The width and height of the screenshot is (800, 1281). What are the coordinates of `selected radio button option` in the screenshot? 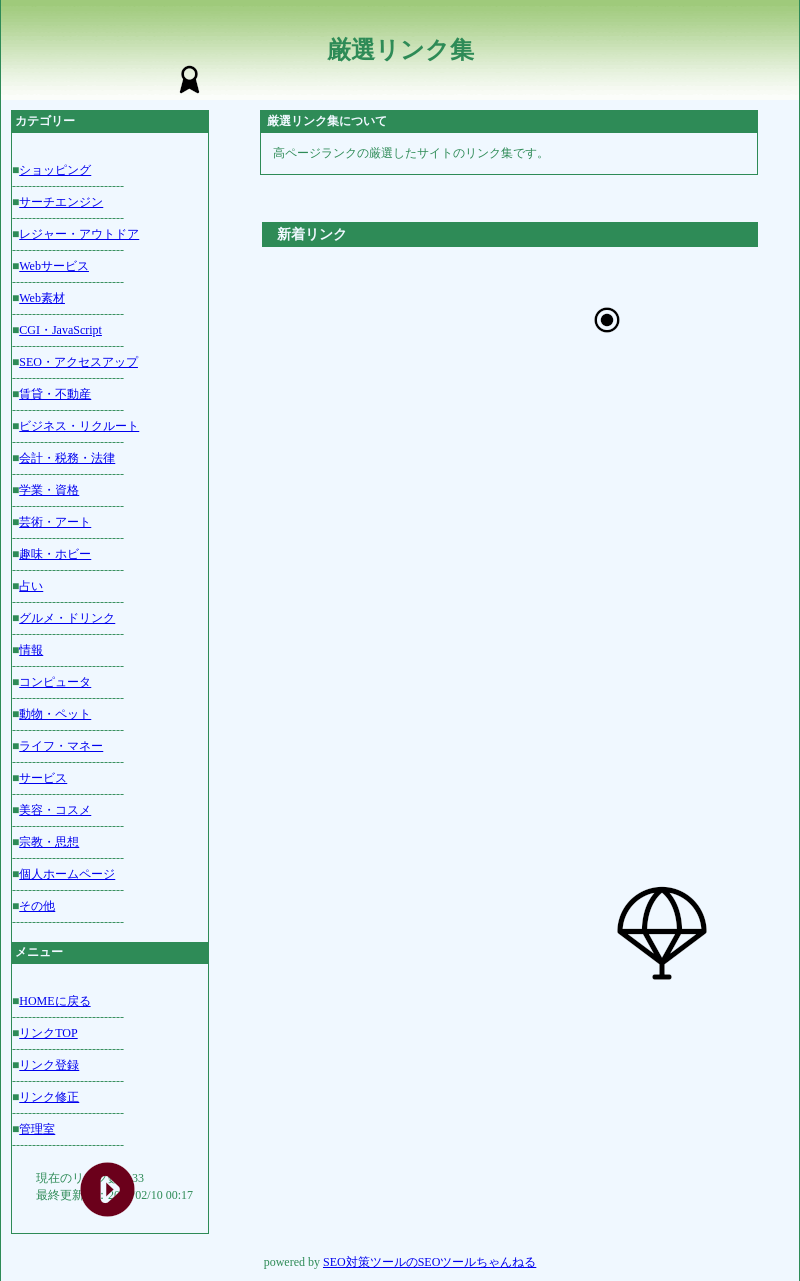 It's located at (607, 320).